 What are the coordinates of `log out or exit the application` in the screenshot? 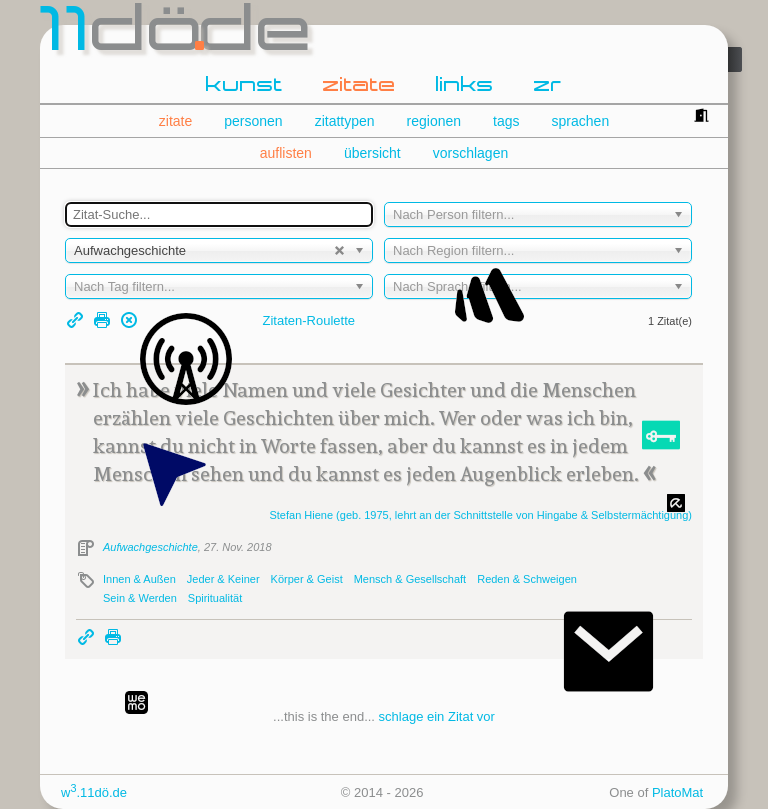 It's located at (701, 115).